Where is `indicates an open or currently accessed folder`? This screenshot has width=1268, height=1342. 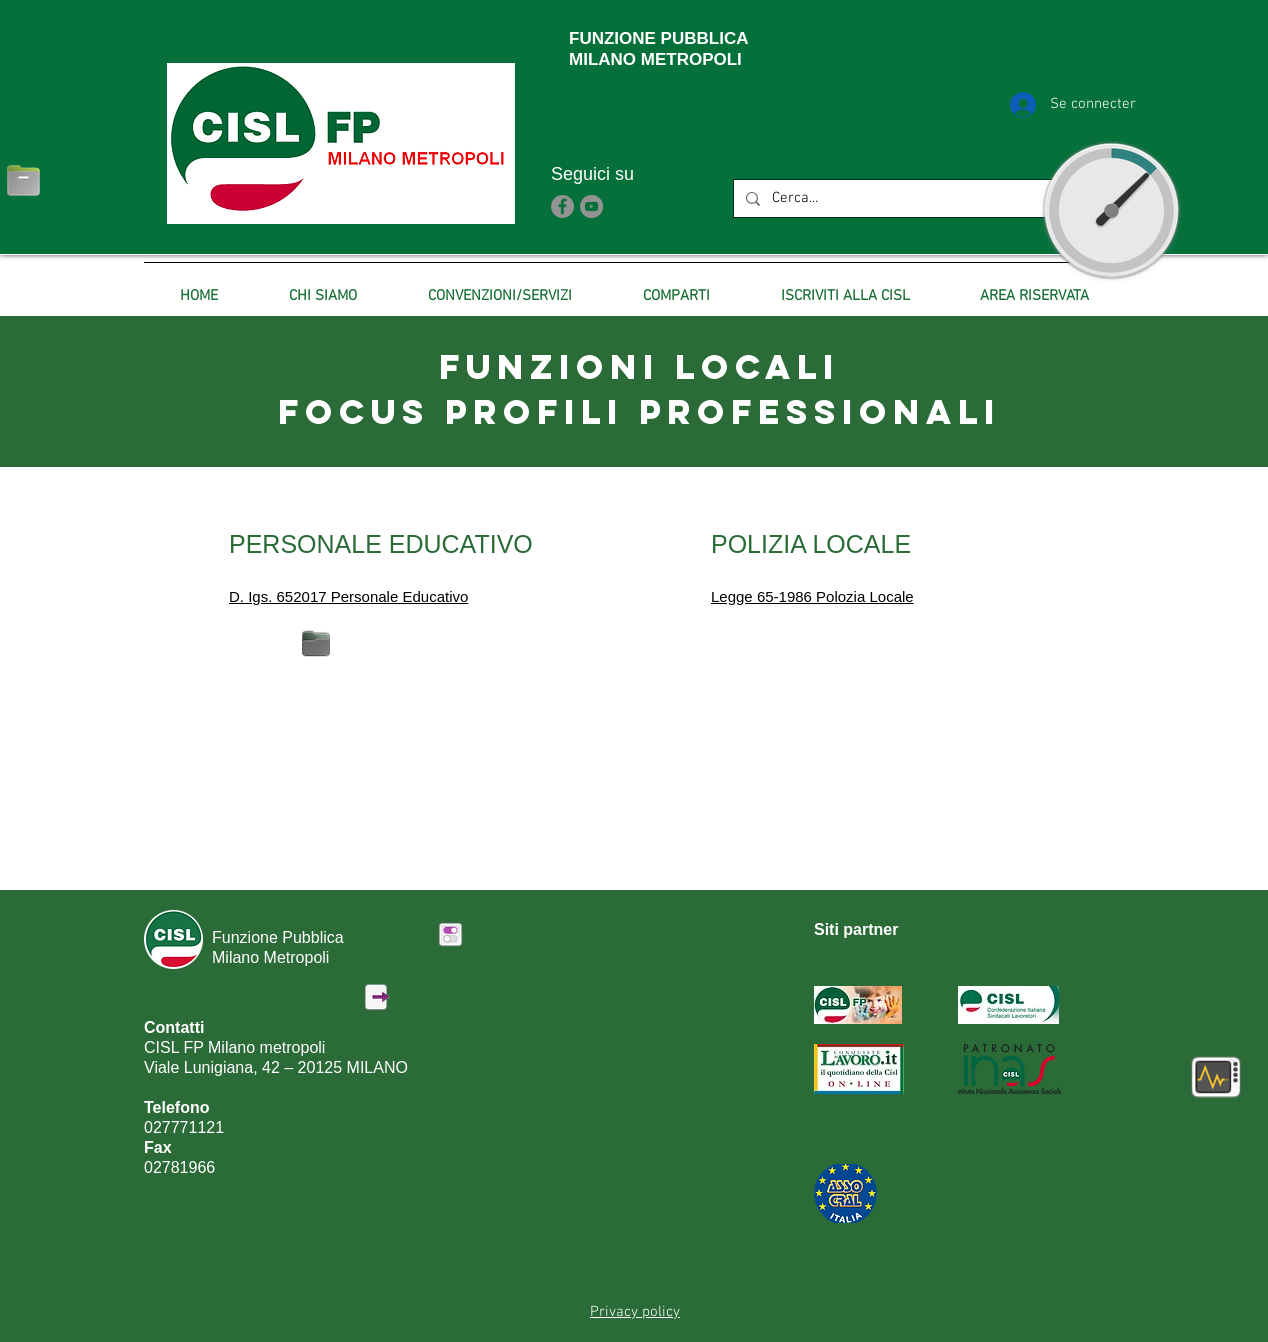
indicates an open or currently accessed folder is located at coordinates (316, 643).